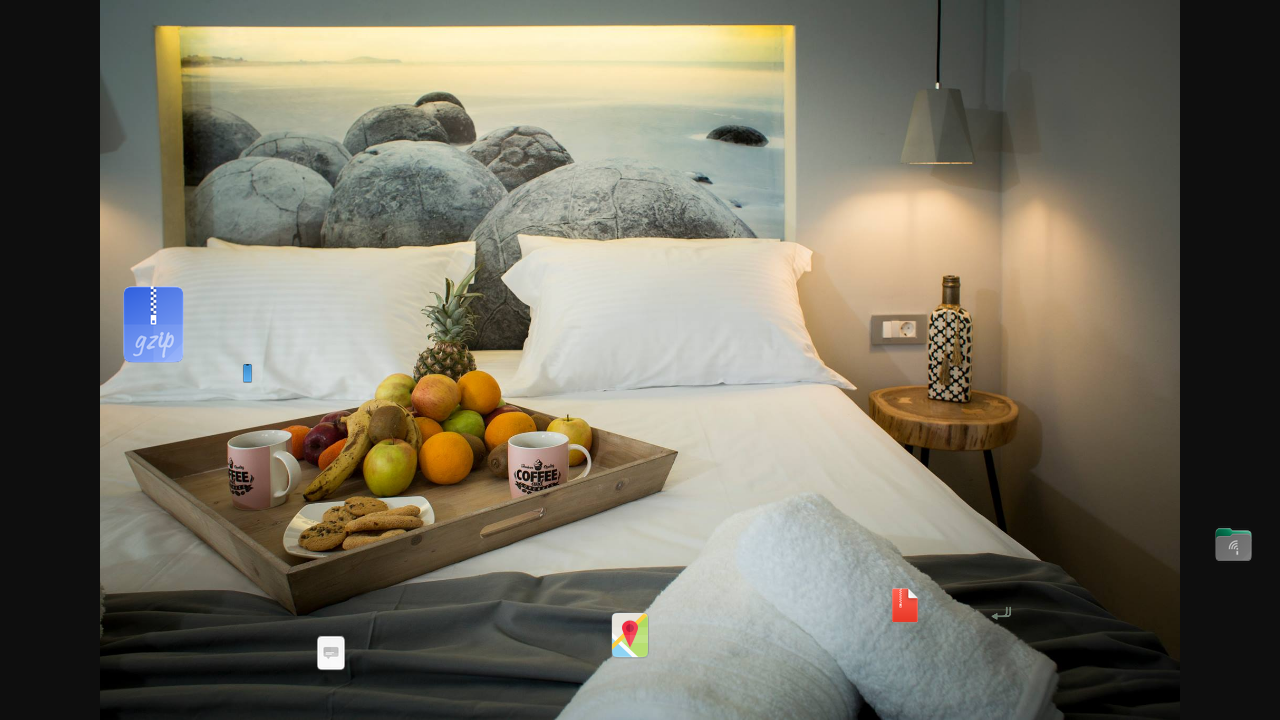  Describe the element at coordinates (1001, 612) in the screenshot. I see `reply to all recipients in an email thread` at that location.